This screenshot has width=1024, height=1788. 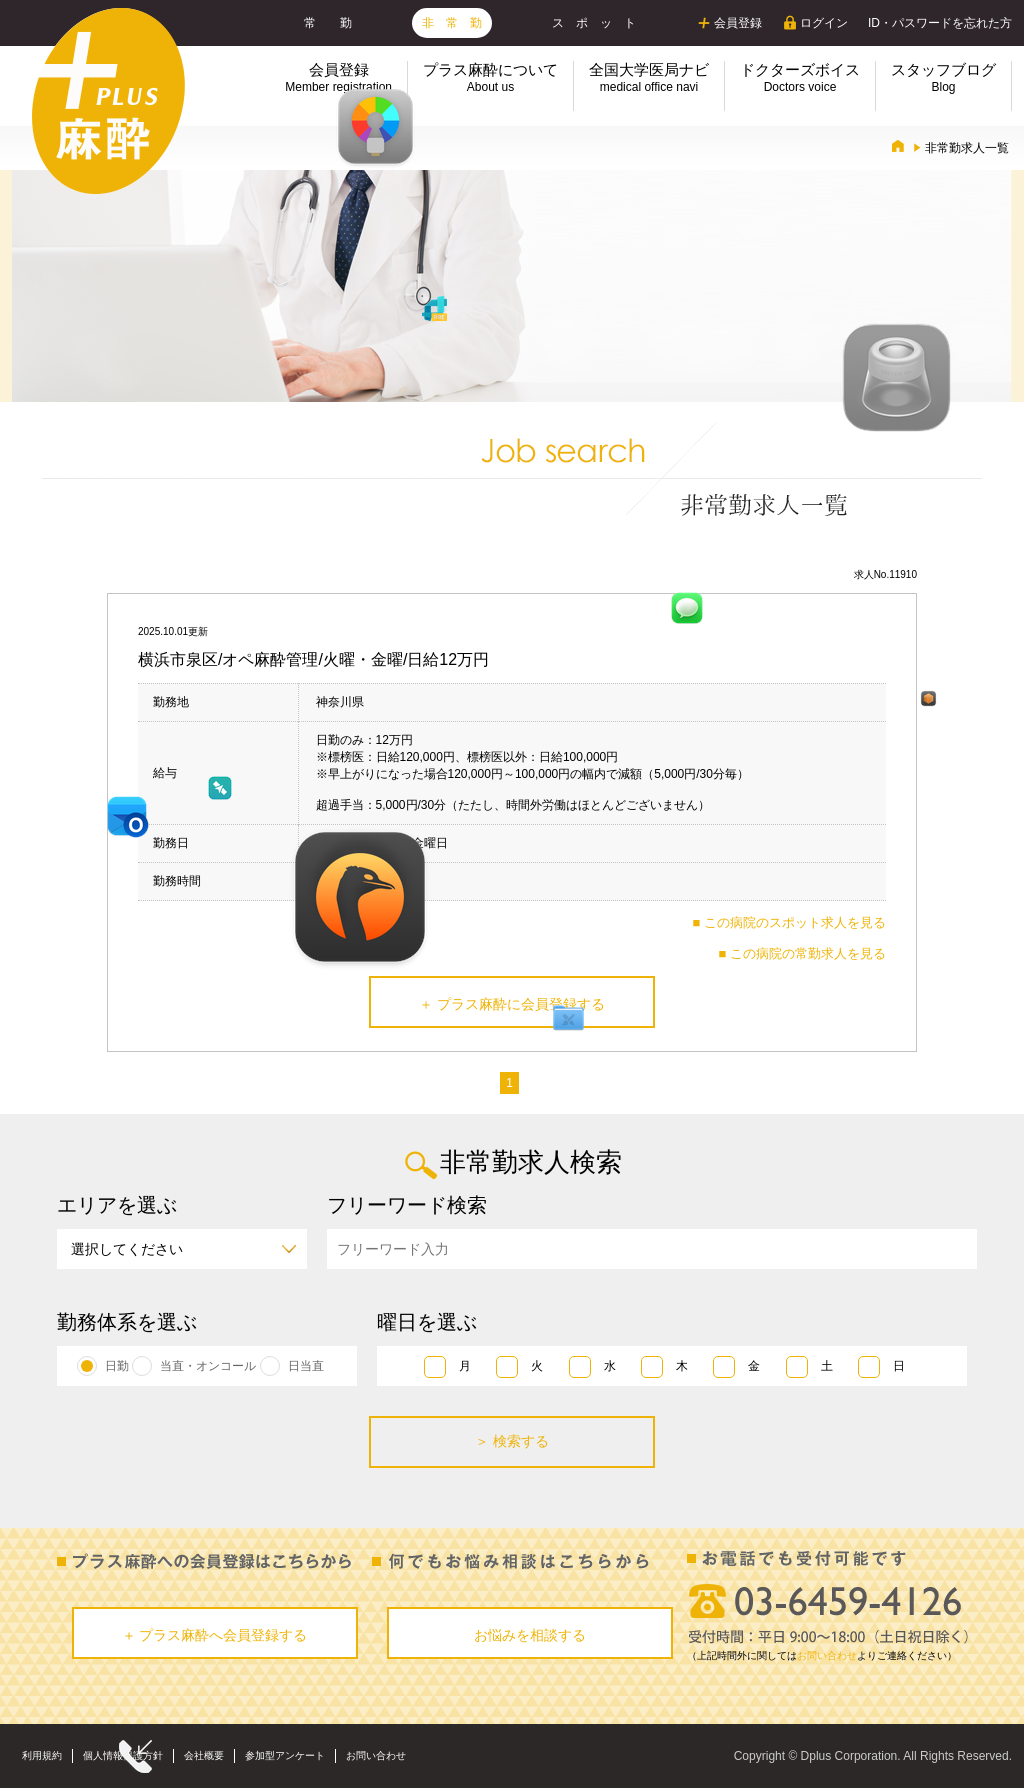 I want to click on open visual blend preview application, so click(x=434, y=308).